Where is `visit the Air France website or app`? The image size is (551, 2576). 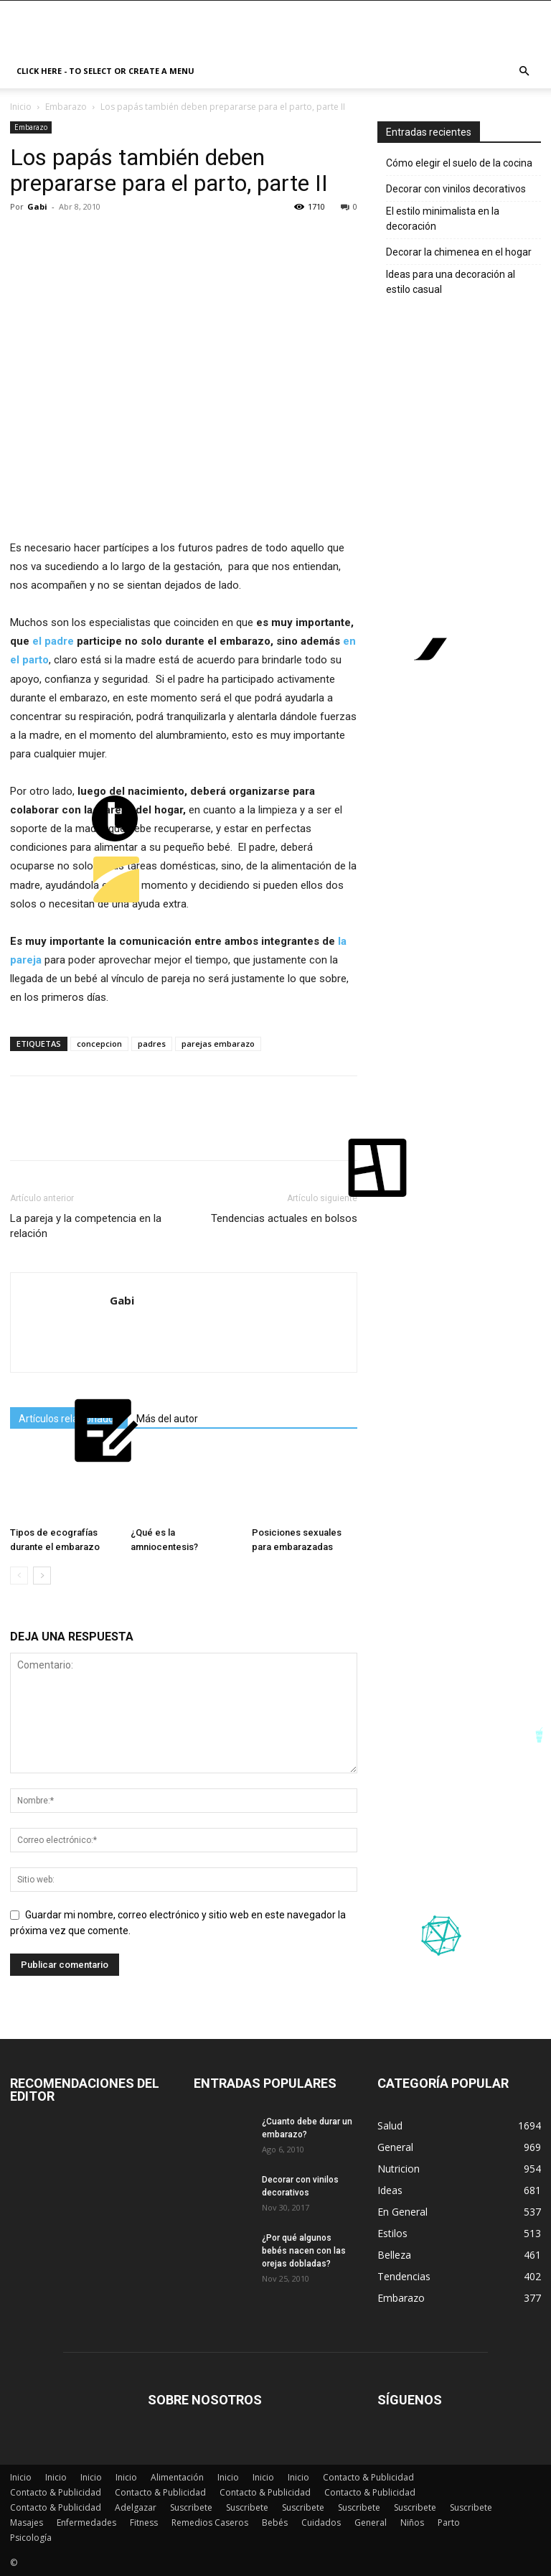
visit the Air France website or app is located at coordinates (430, 649).